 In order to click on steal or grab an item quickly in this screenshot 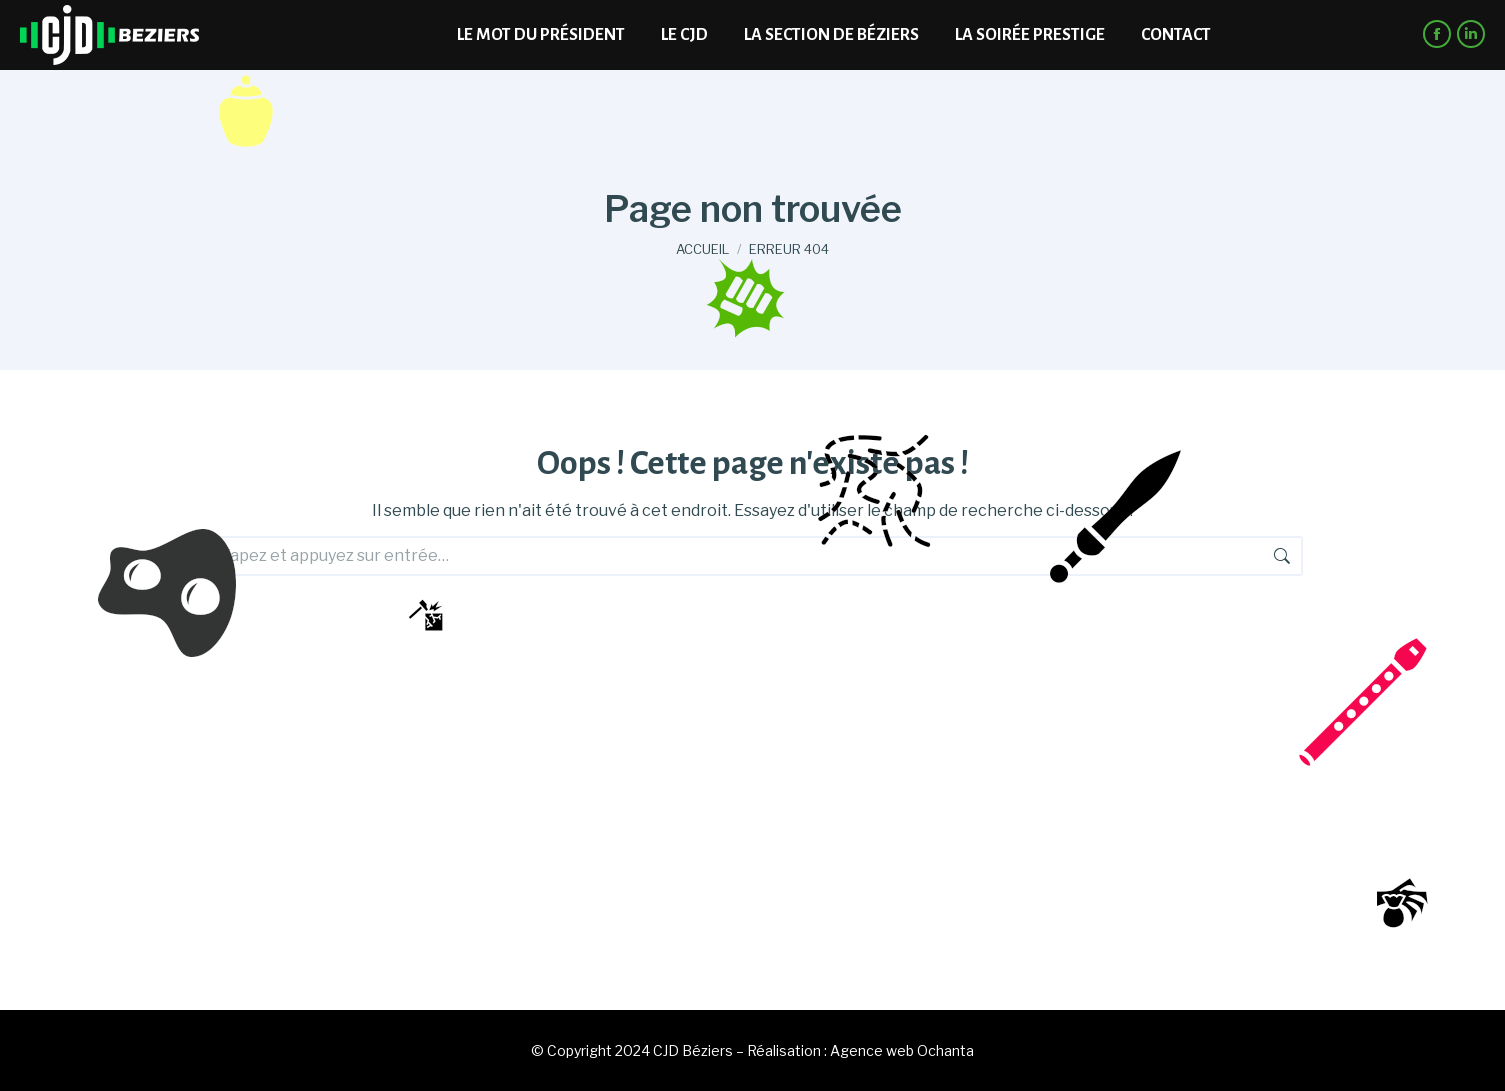, I will do `click(1402, 901)`.